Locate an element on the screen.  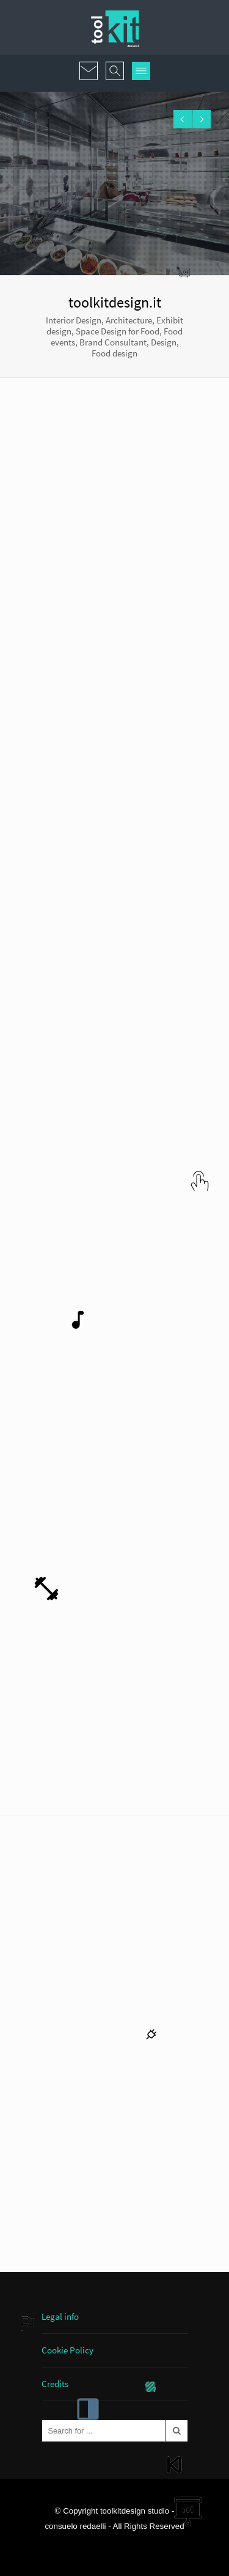
flag an item for review is located at coordinates (27, 2323).